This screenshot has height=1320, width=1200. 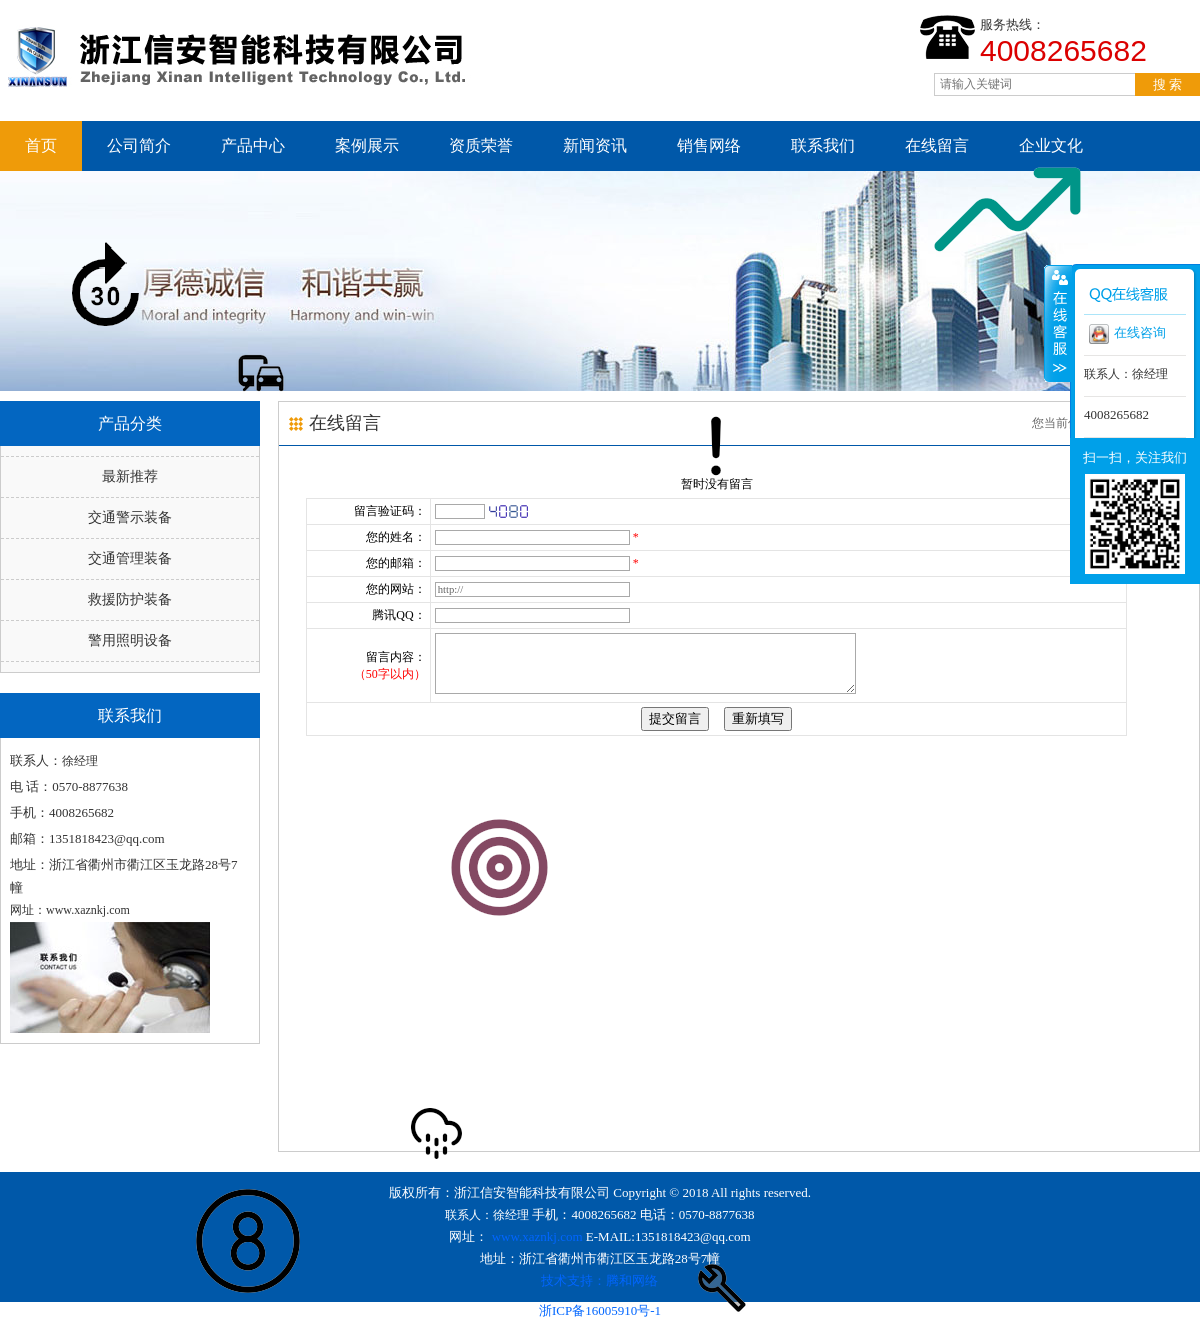 What do you see at coordinates (499, 867) in the screenshot?
I see `set a goal or target` at bounding box center [499, 867].